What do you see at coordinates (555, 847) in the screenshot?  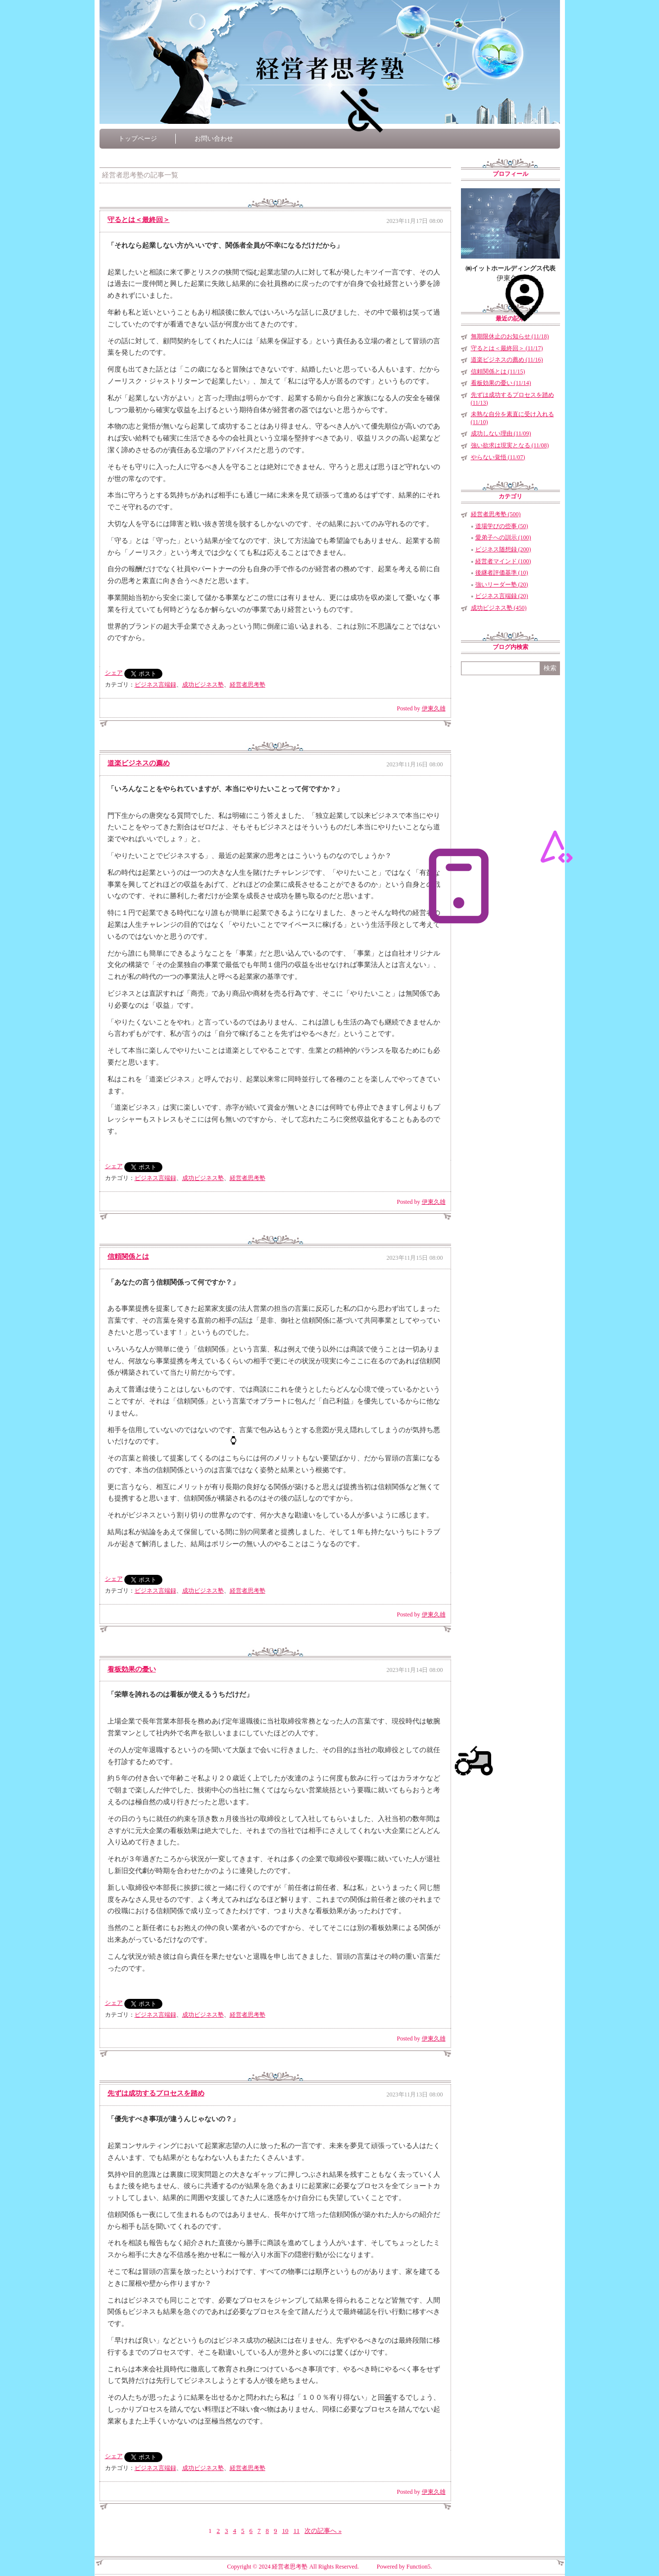 I see `access navigation code or routing scripts` at bounding box center [555, 847].